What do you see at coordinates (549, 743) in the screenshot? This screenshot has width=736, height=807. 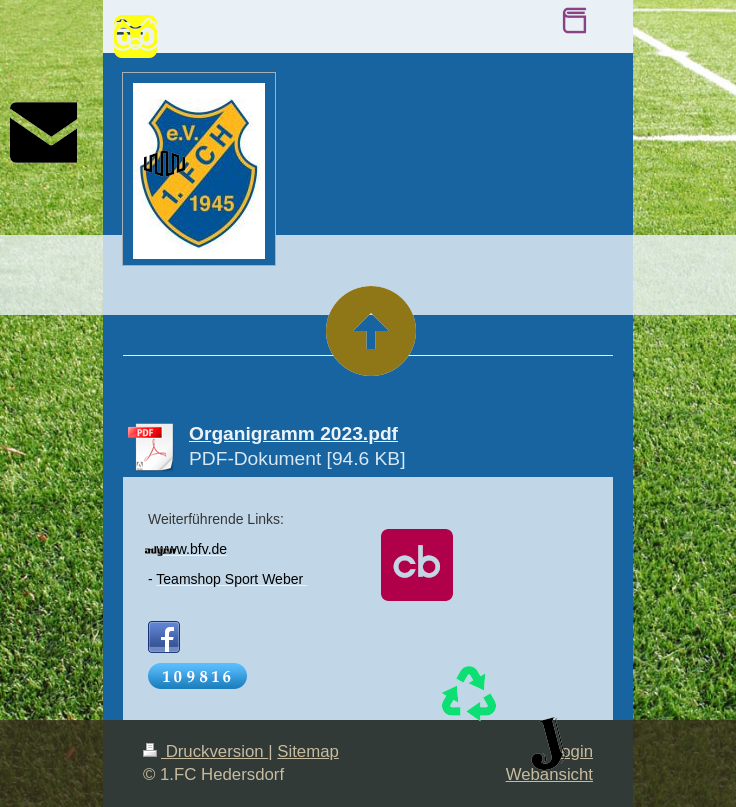 I see `jameson irish whiskey brand logo` at bounding box center [549, 743].